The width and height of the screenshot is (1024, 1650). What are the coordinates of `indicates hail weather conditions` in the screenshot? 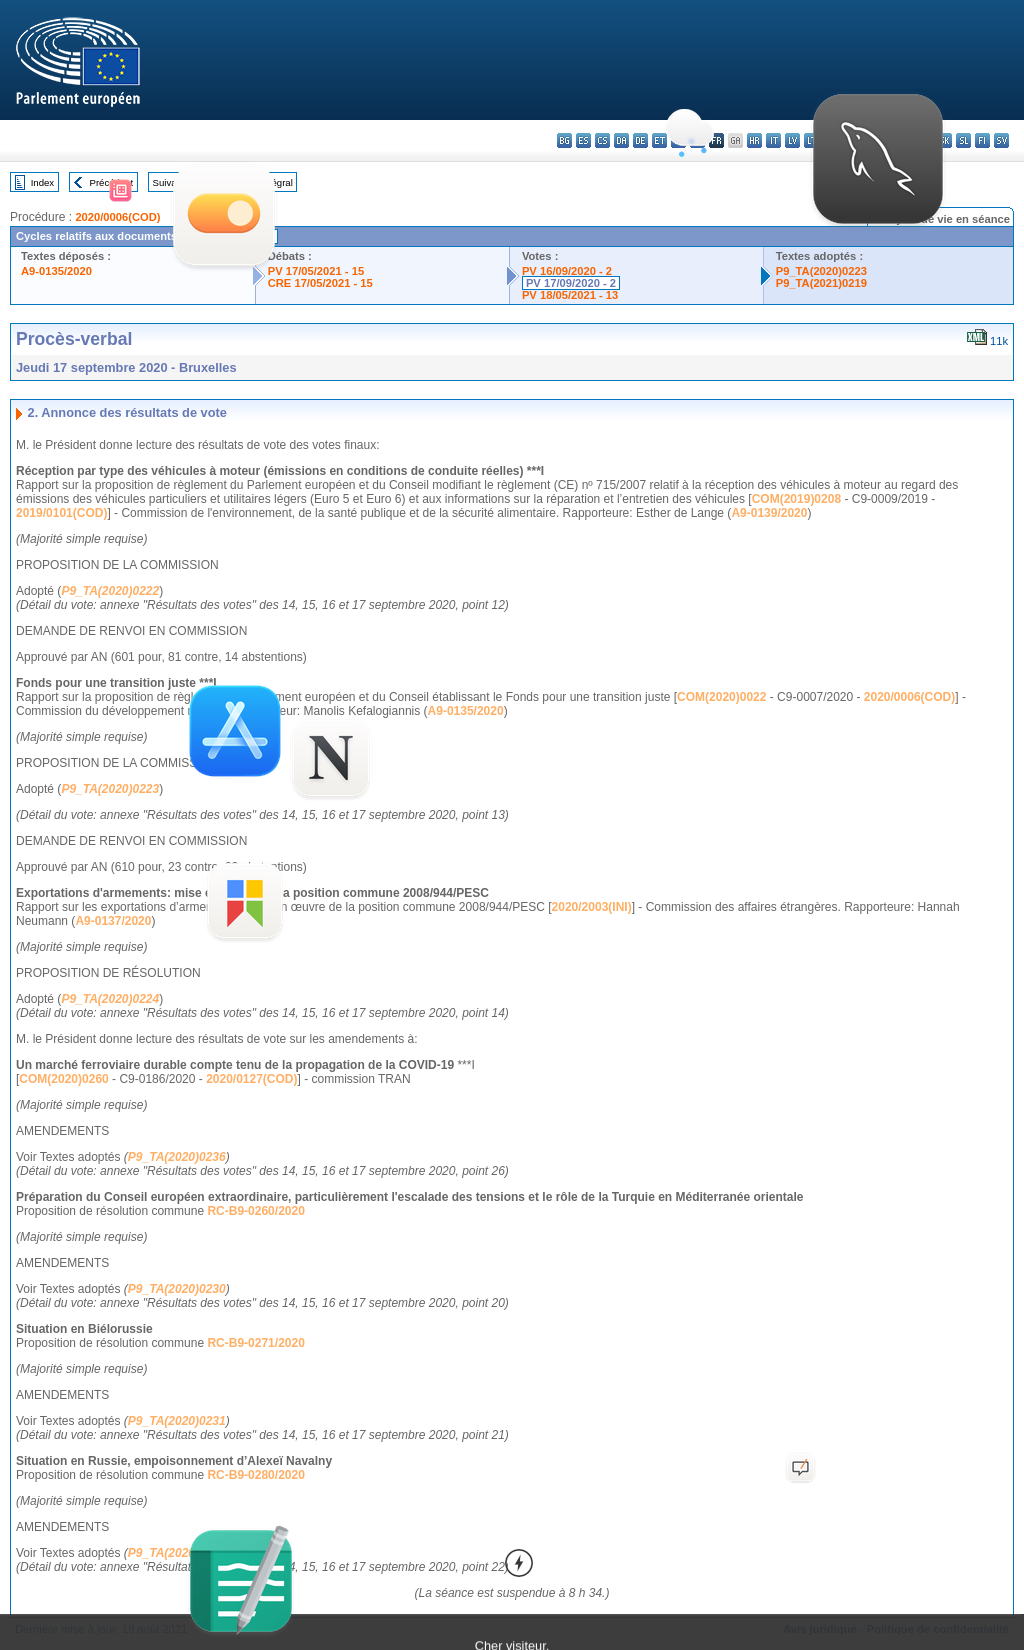 It's located at (690, 133).